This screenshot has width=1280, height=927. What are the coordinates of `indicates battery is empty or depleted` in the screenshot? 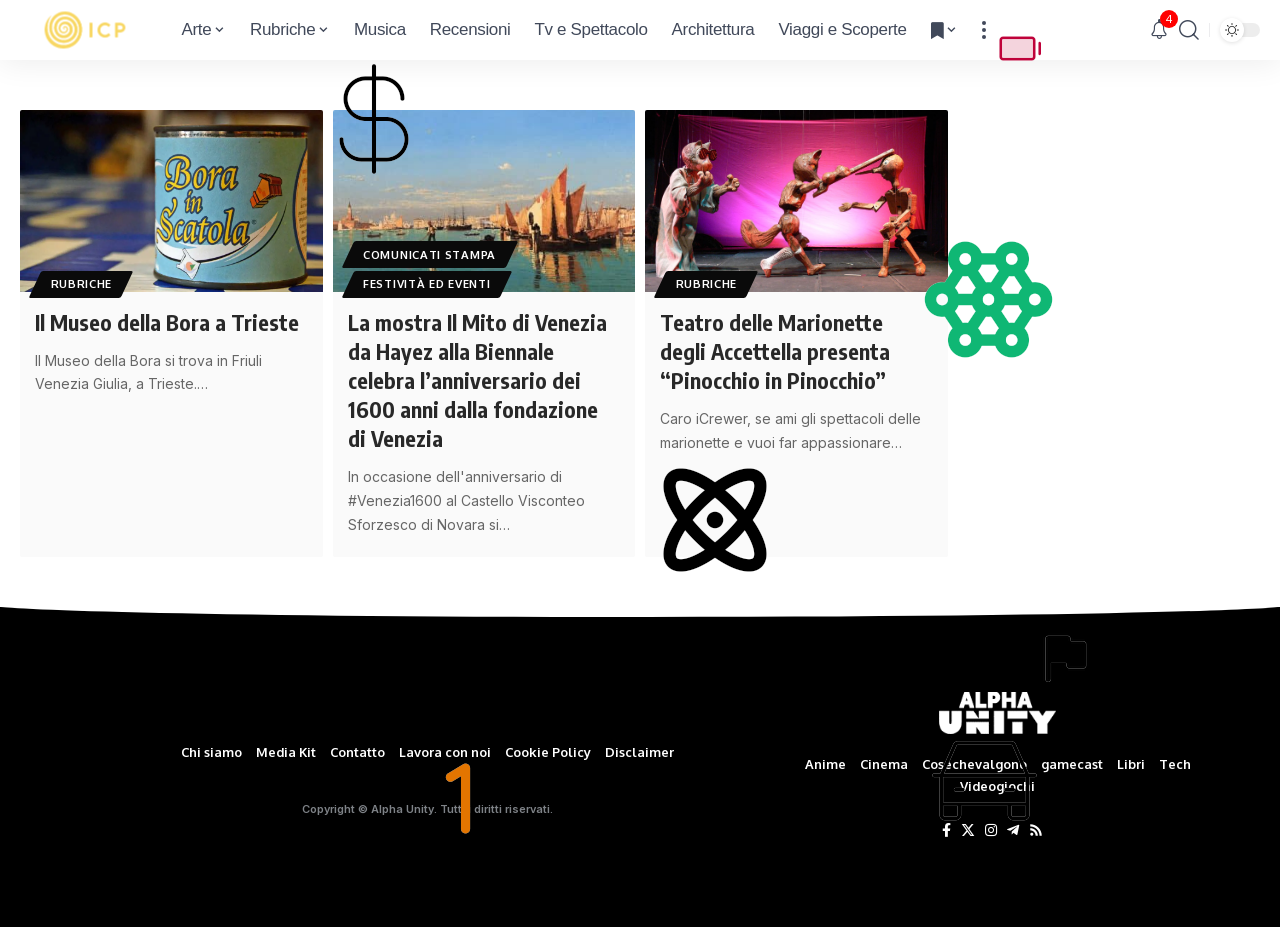 It's located at (1019, 48).